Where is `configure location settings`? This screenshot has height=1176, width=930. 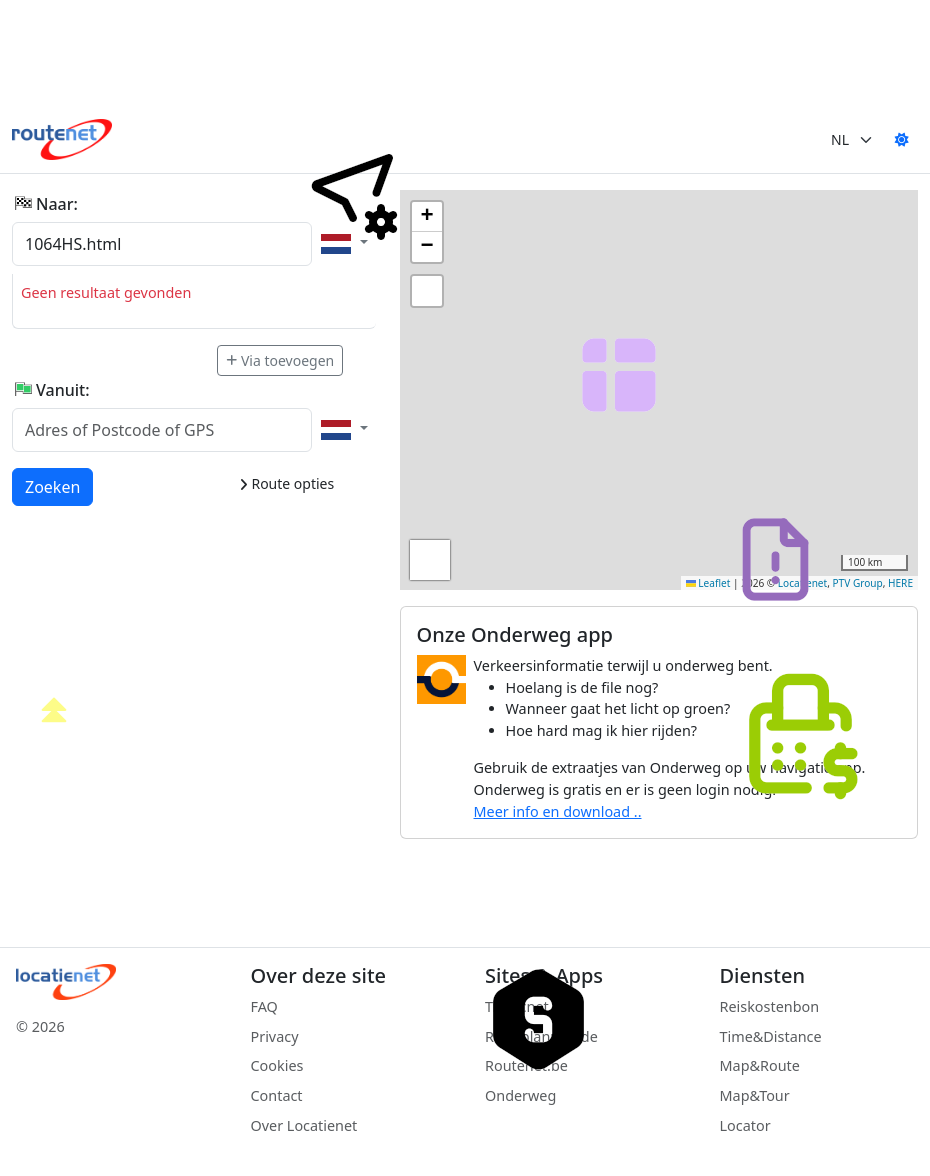
configure location settings is located at coordinates (353, 194).